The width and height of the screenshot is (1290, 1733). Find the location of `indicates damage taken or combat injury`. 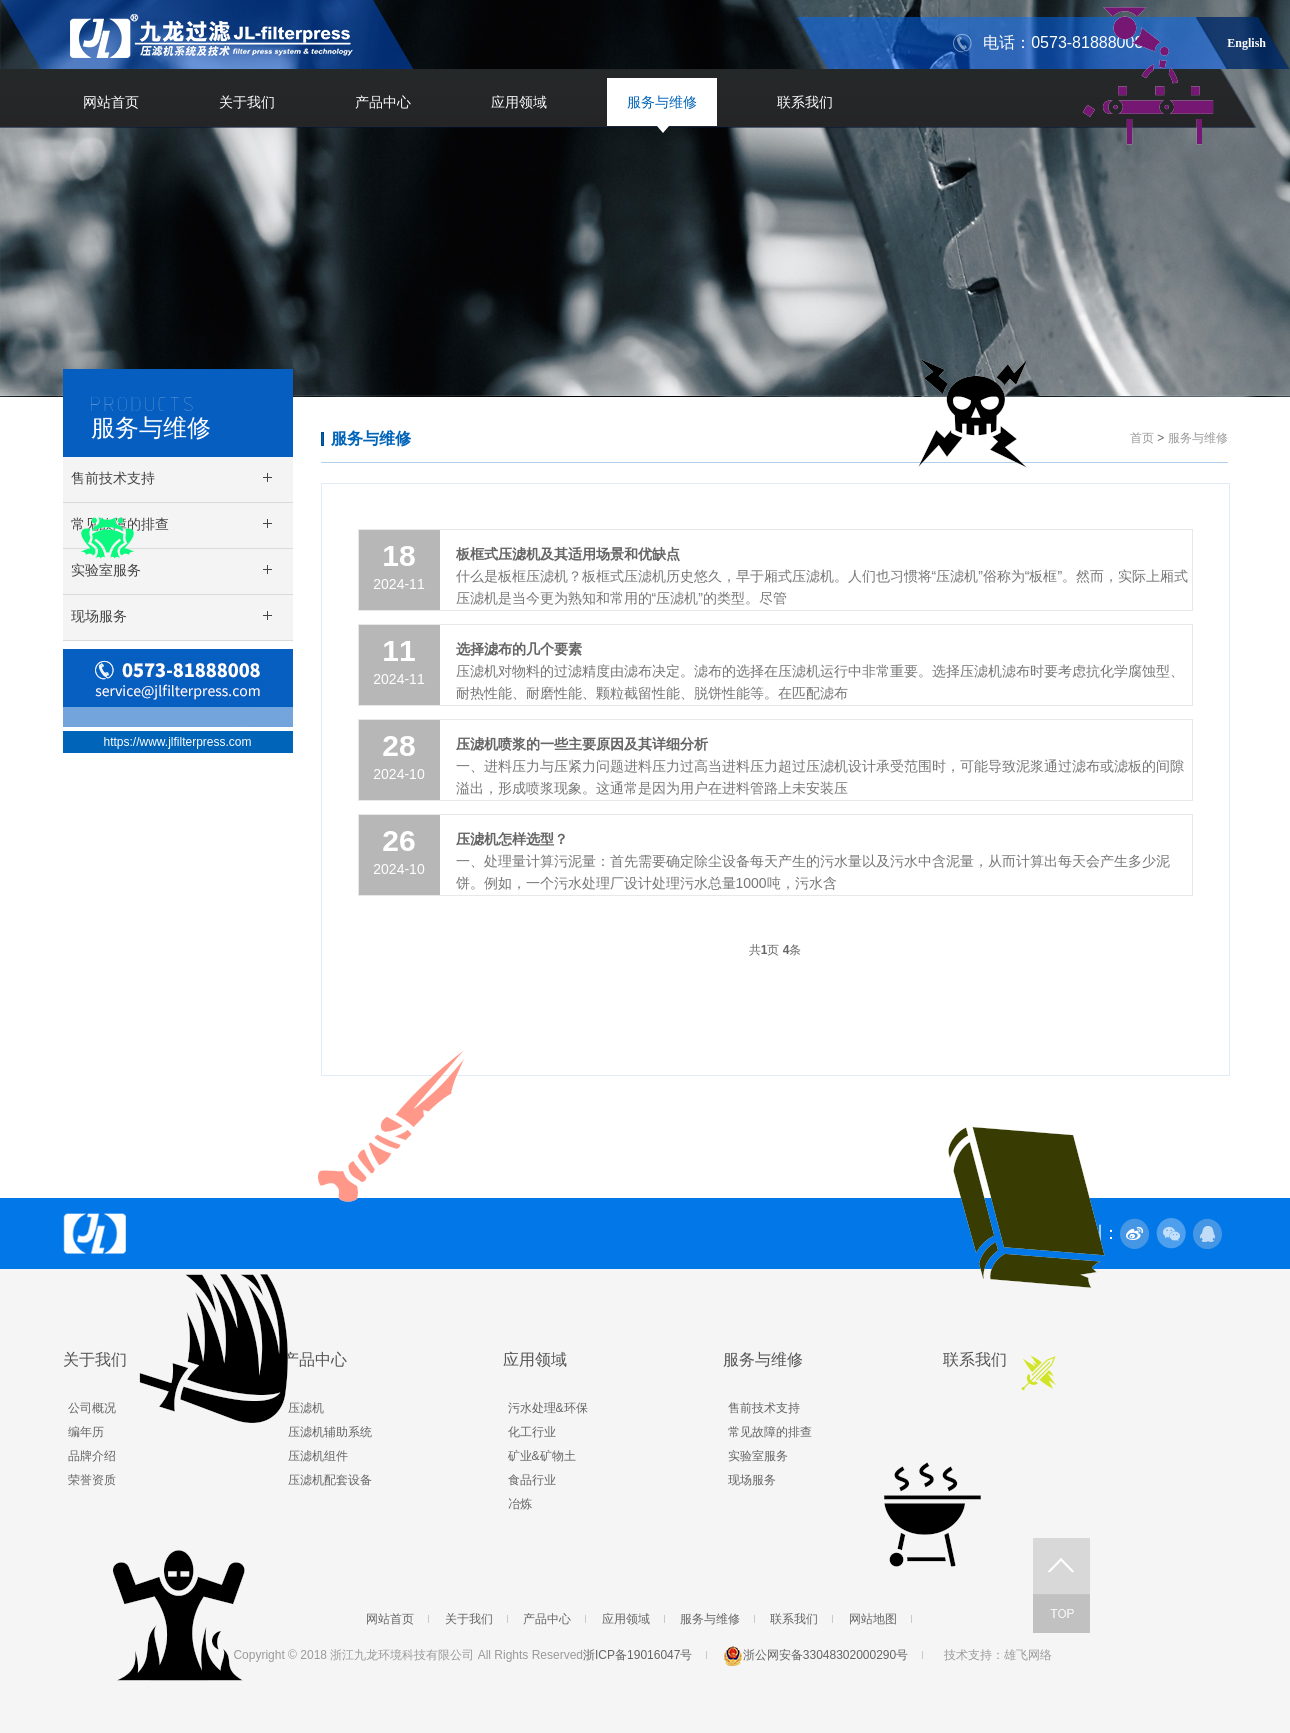

indicates damage taken or combat injury is located at coordinates (1038, 1373).